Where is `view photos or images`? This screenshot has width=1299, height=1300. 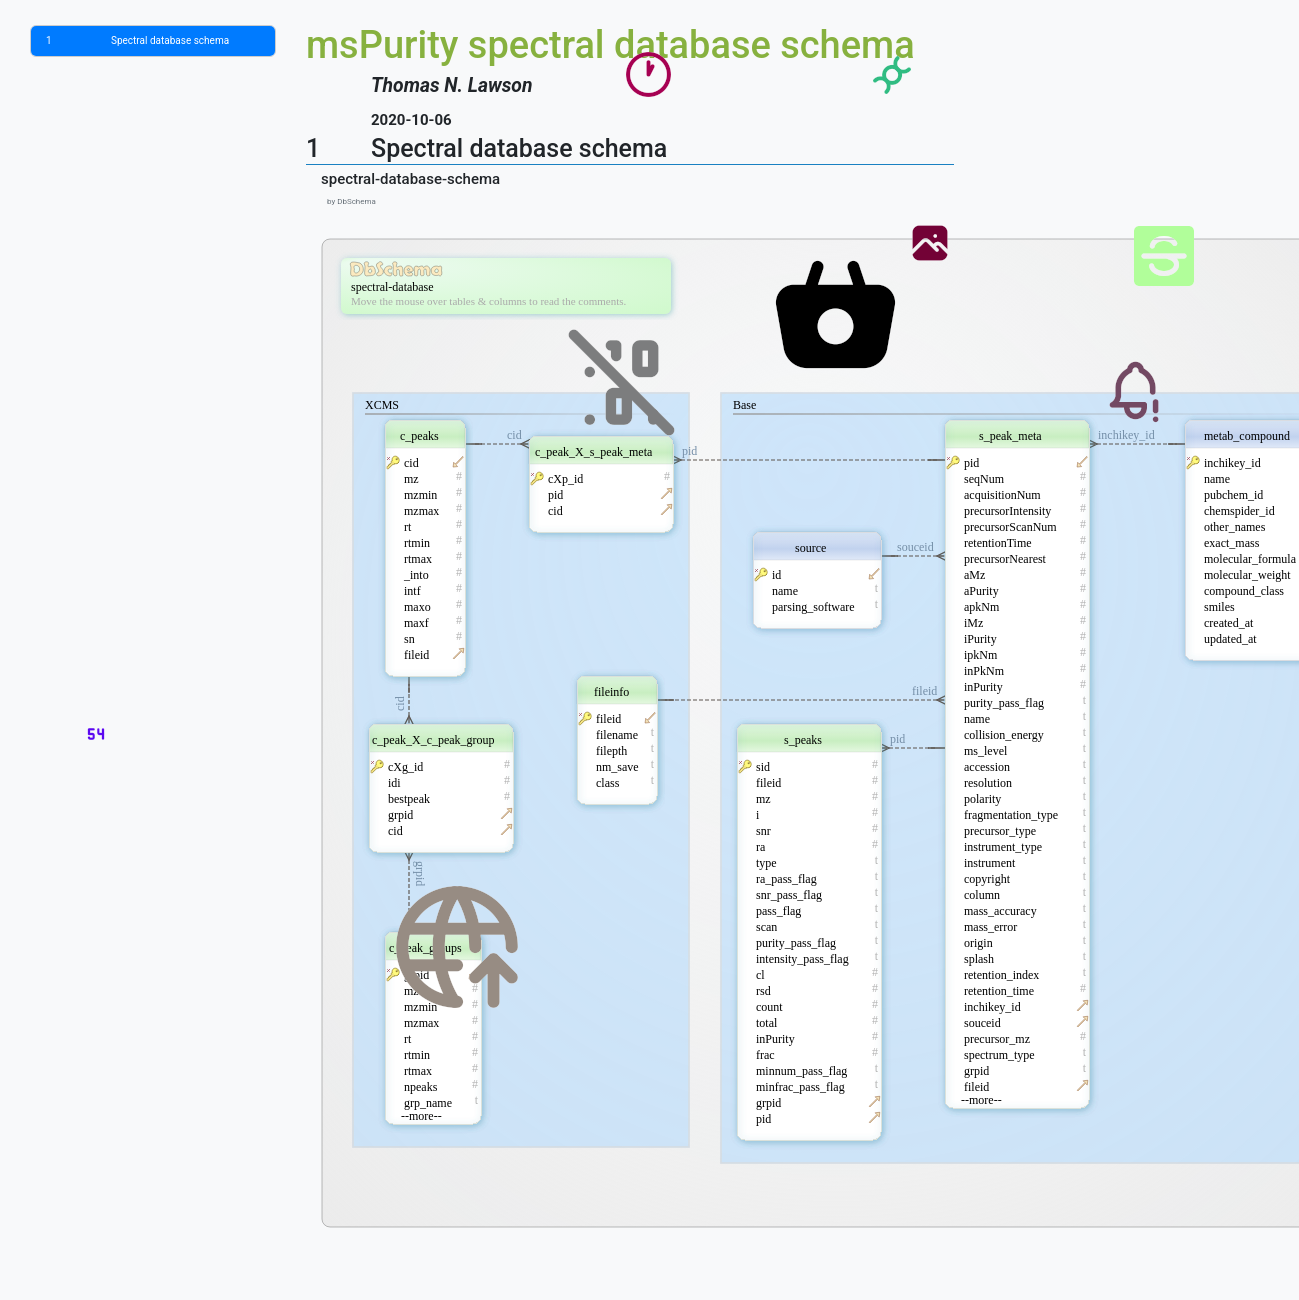
view photos or images is located at coordinates (930, 243).